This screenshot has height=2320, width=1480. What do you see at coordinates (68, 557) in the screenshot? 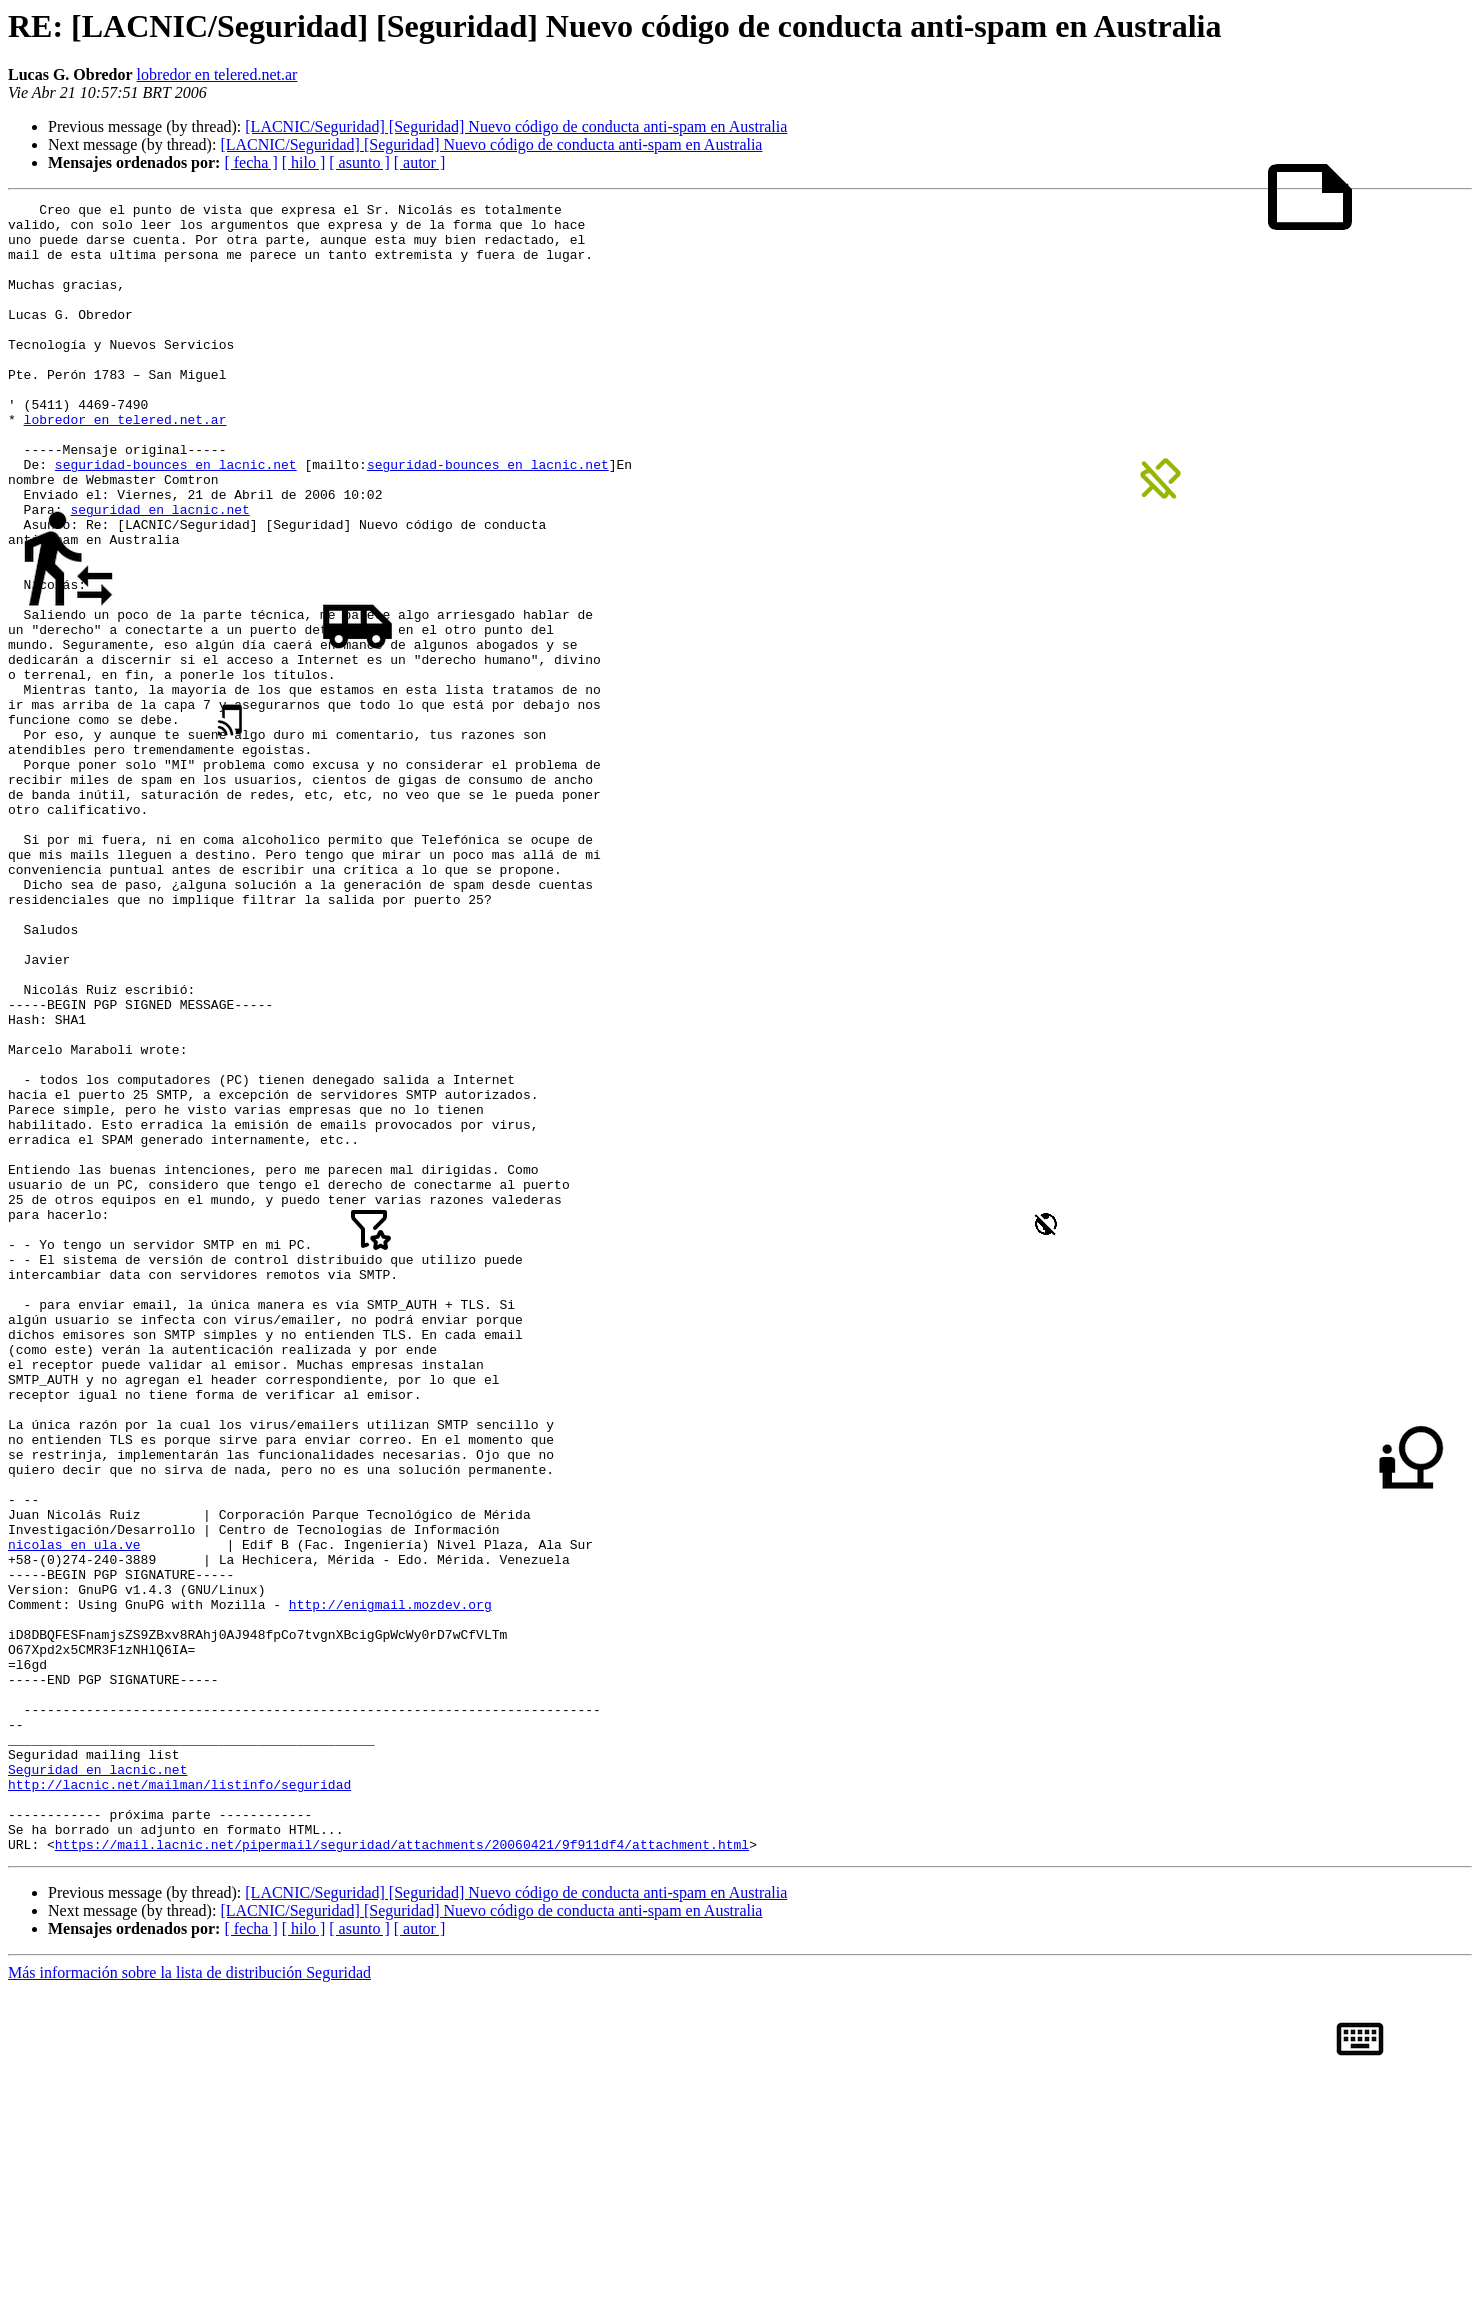
I see `transfer between transit lines at this station` at bounding box center [68, 557].